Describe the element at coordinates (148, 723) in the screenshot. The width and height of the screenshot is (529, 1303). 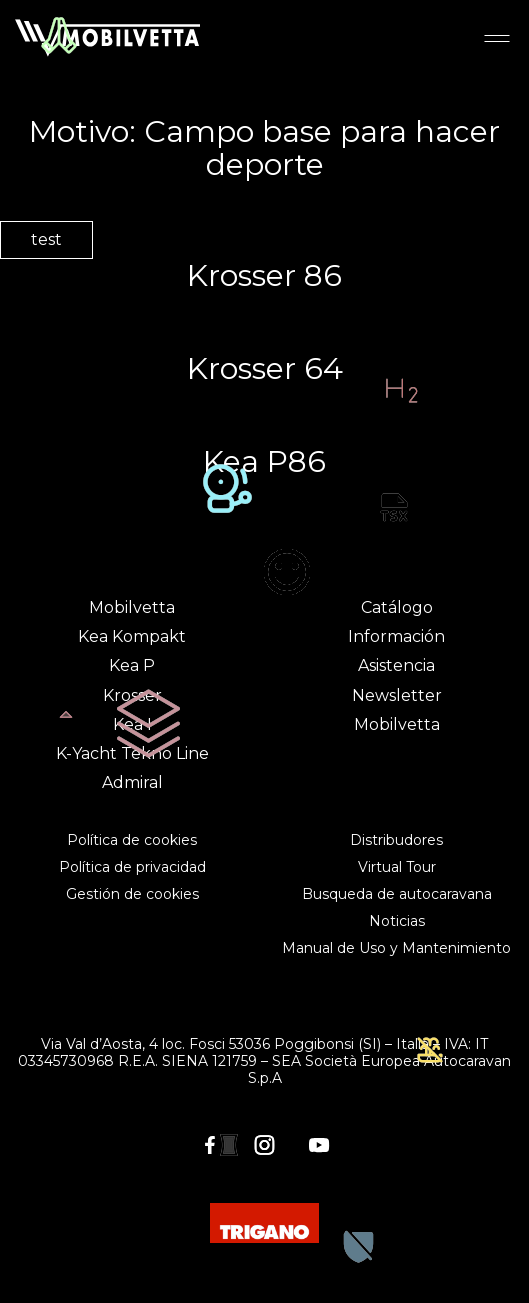
I see `view layers or stacked items` at that location.